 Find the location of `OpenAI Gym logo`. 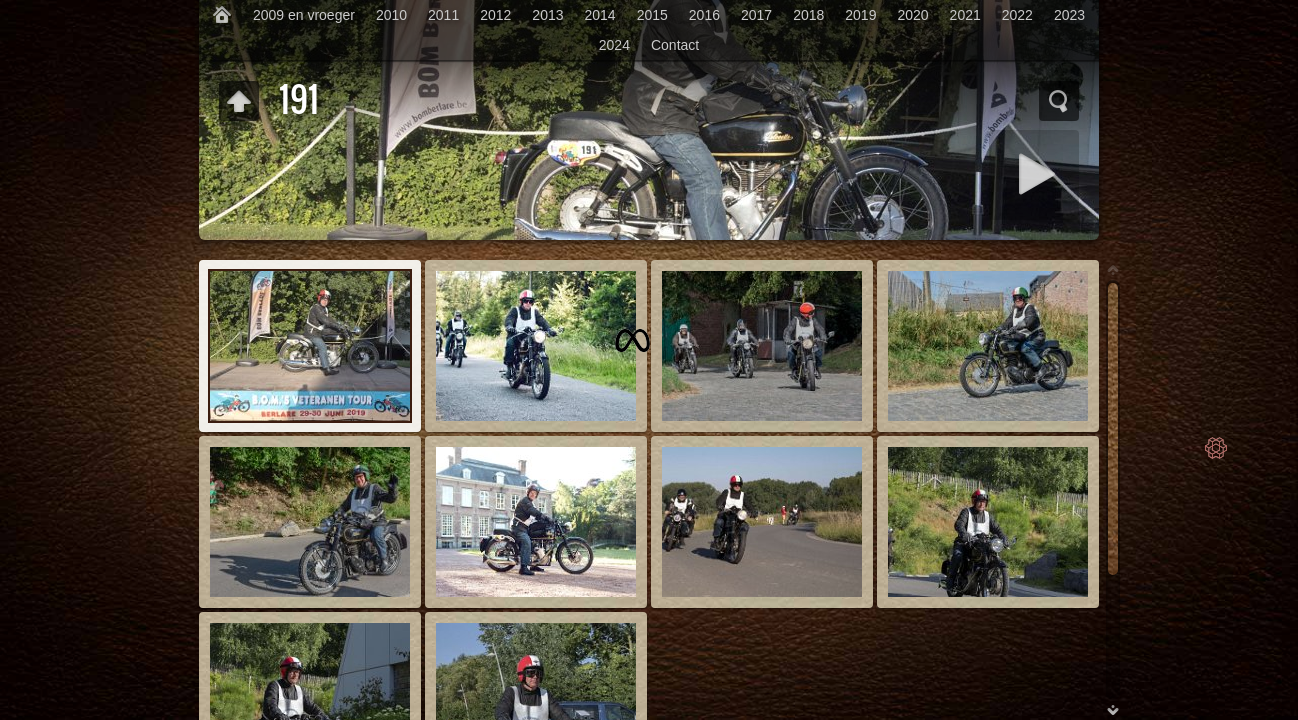

OpenAI Gym logo is located at coordinates (1216, 448).